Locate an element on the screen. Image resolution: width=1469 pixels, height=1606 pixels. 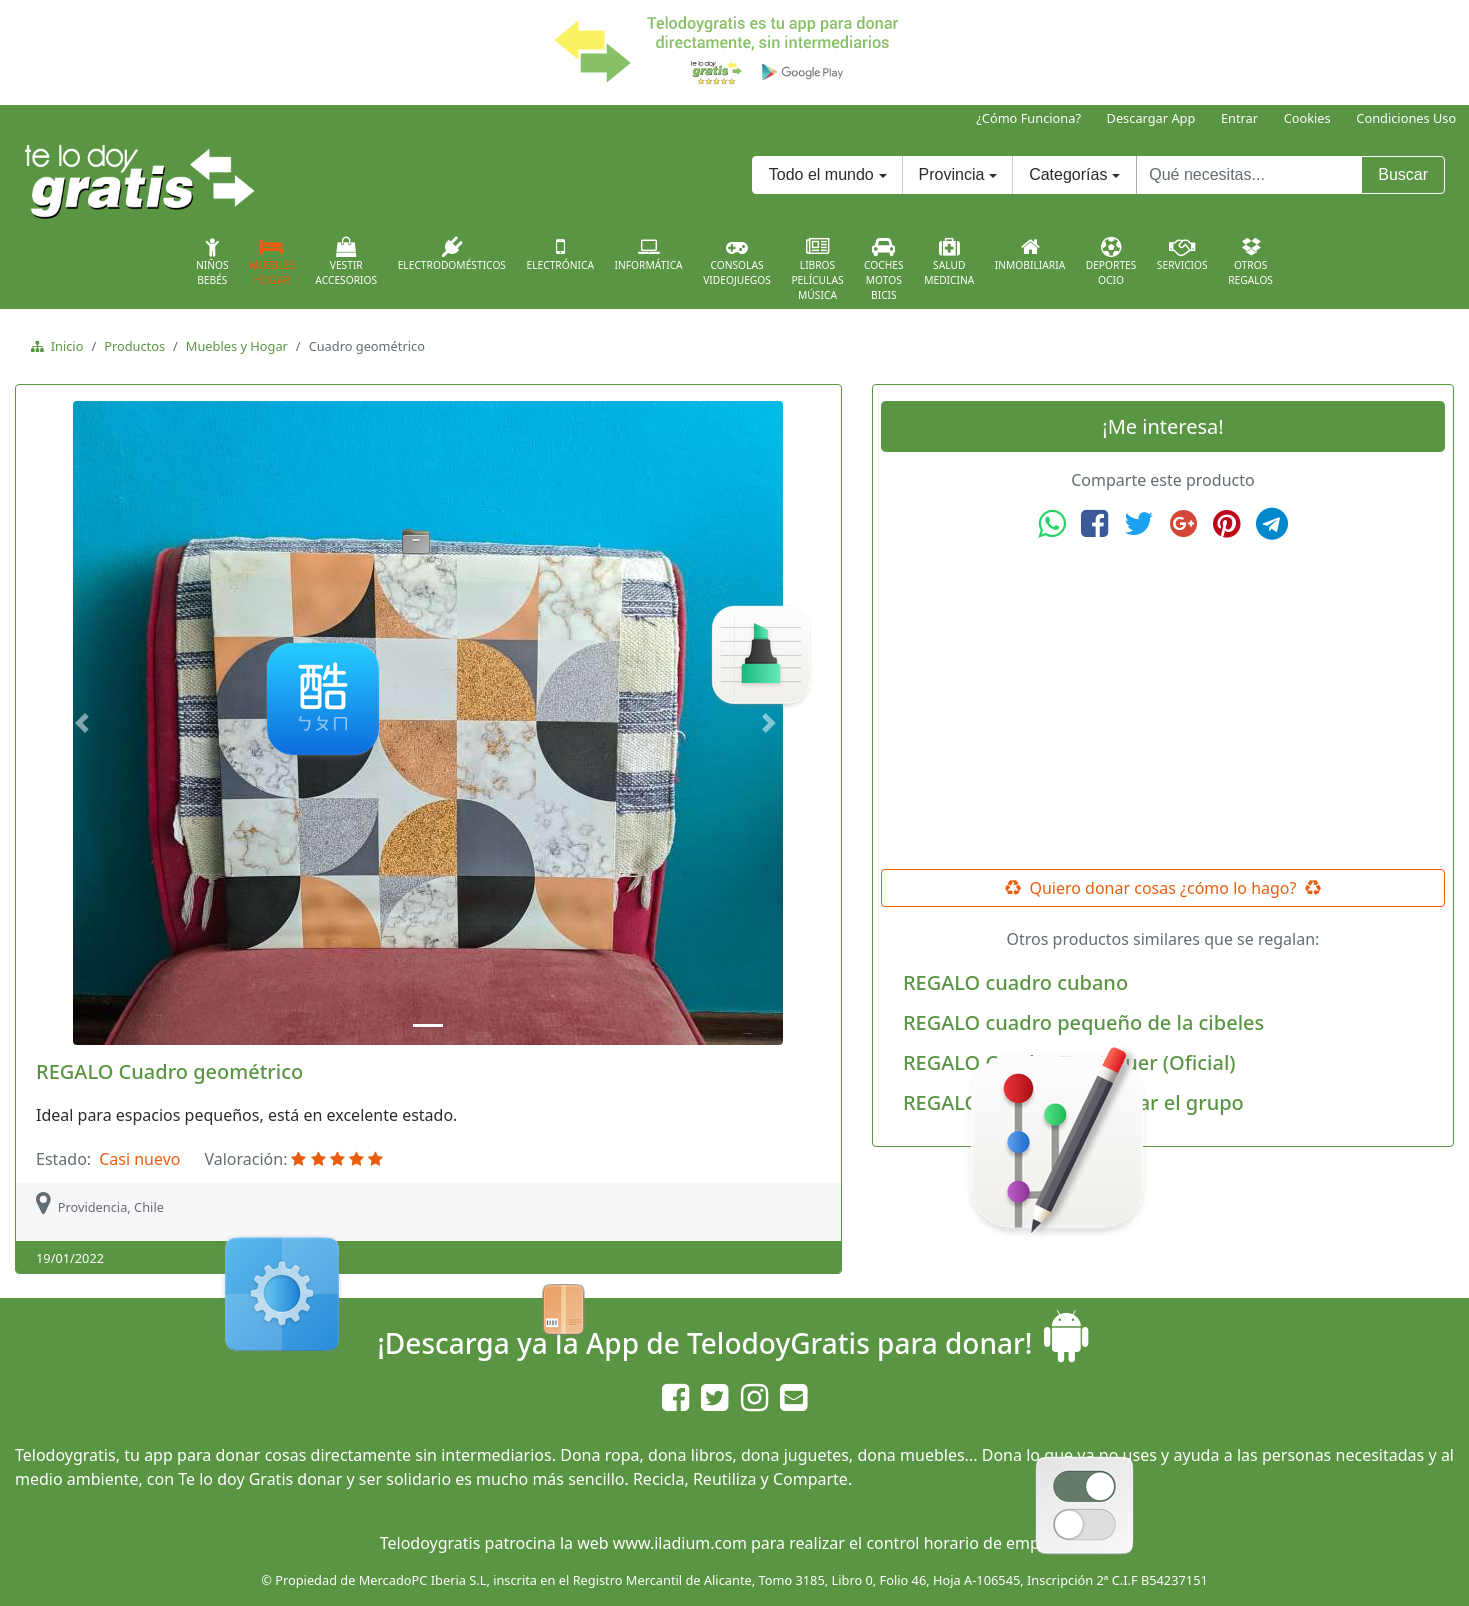
open gnome tweaks application is located at coordinates (1084, 1505).